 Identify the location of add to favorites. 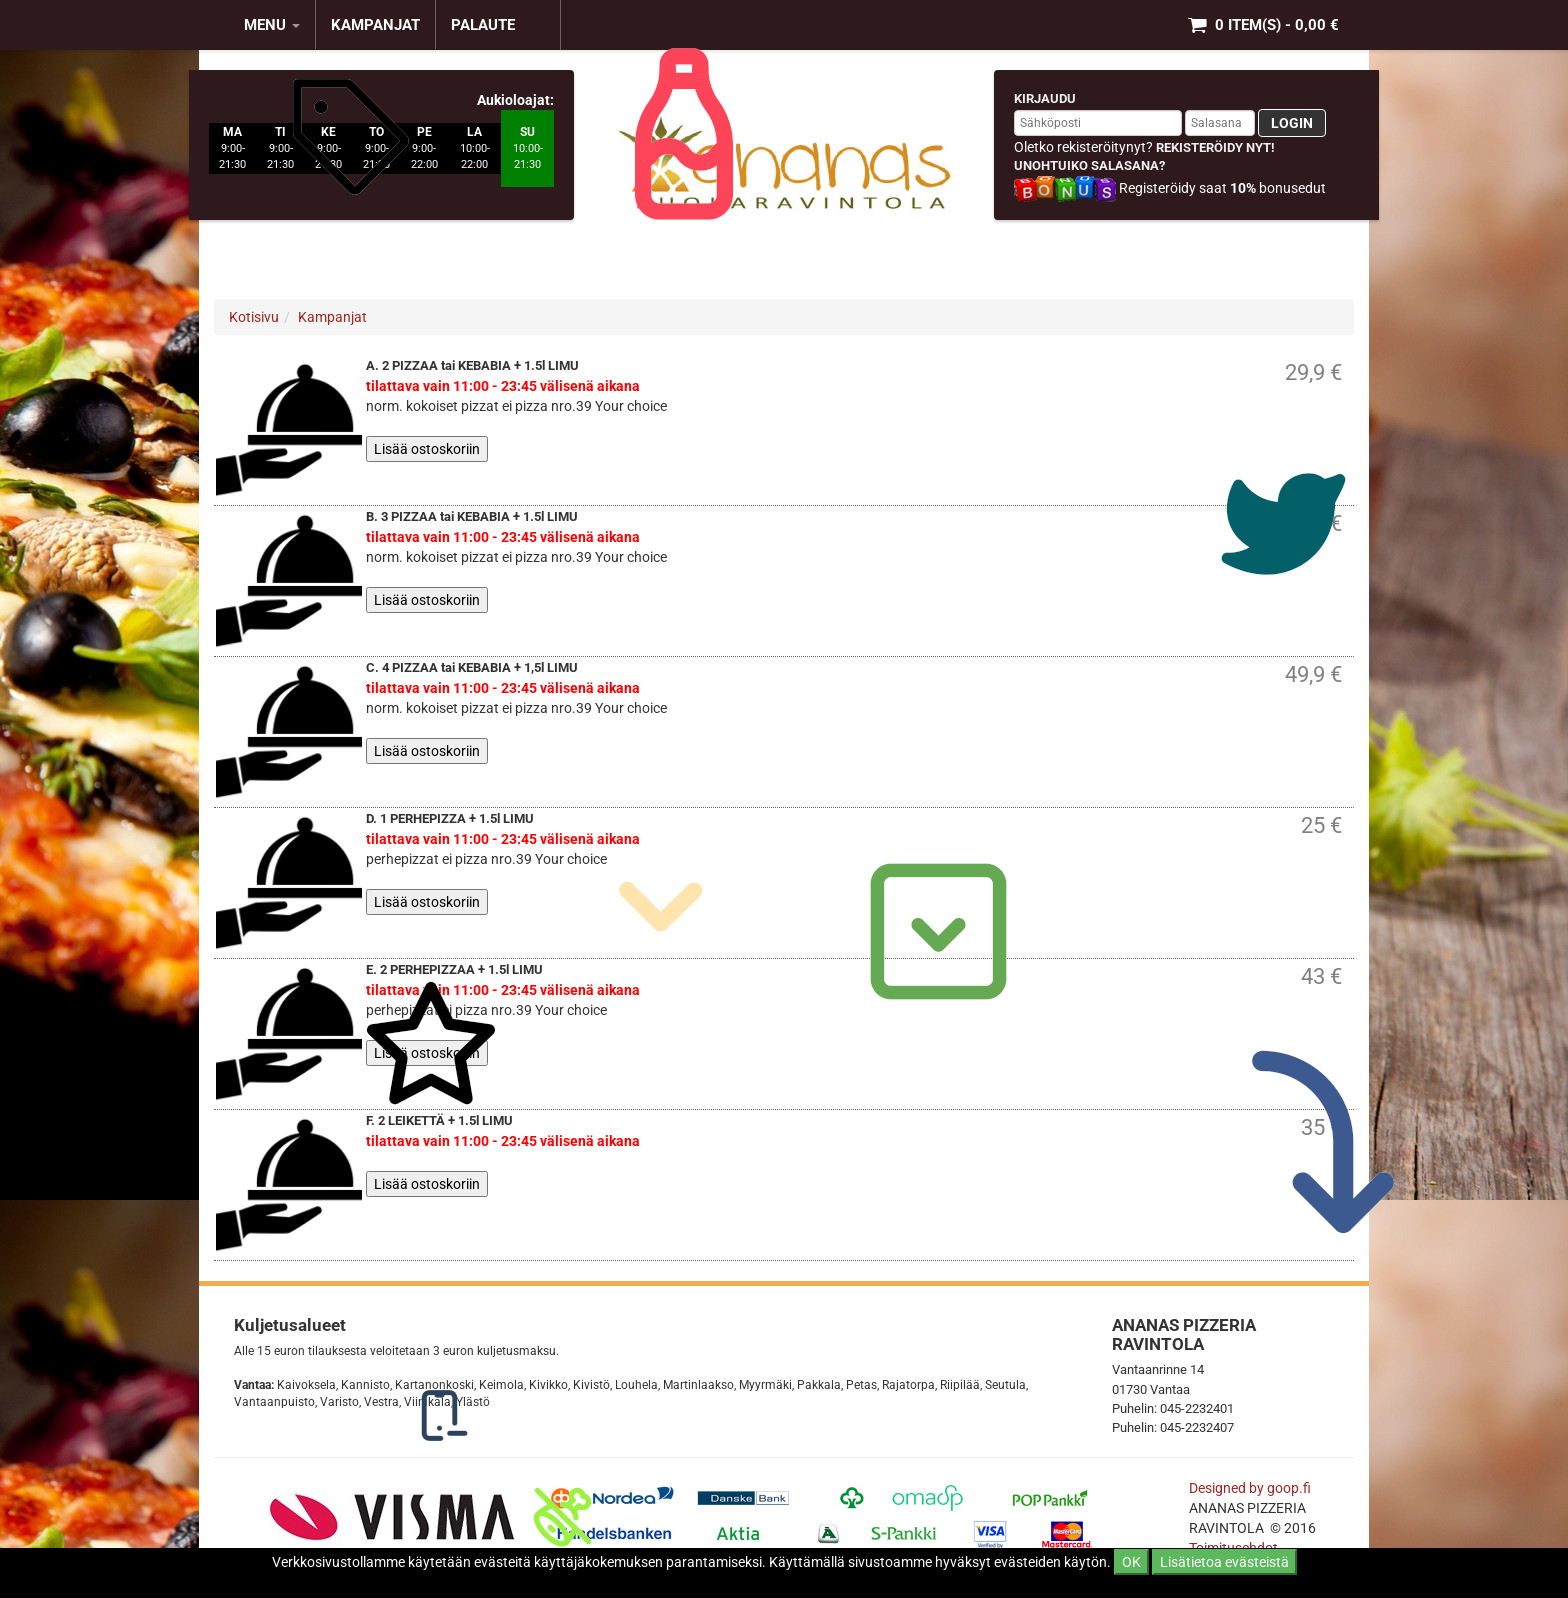
(431, 1046).